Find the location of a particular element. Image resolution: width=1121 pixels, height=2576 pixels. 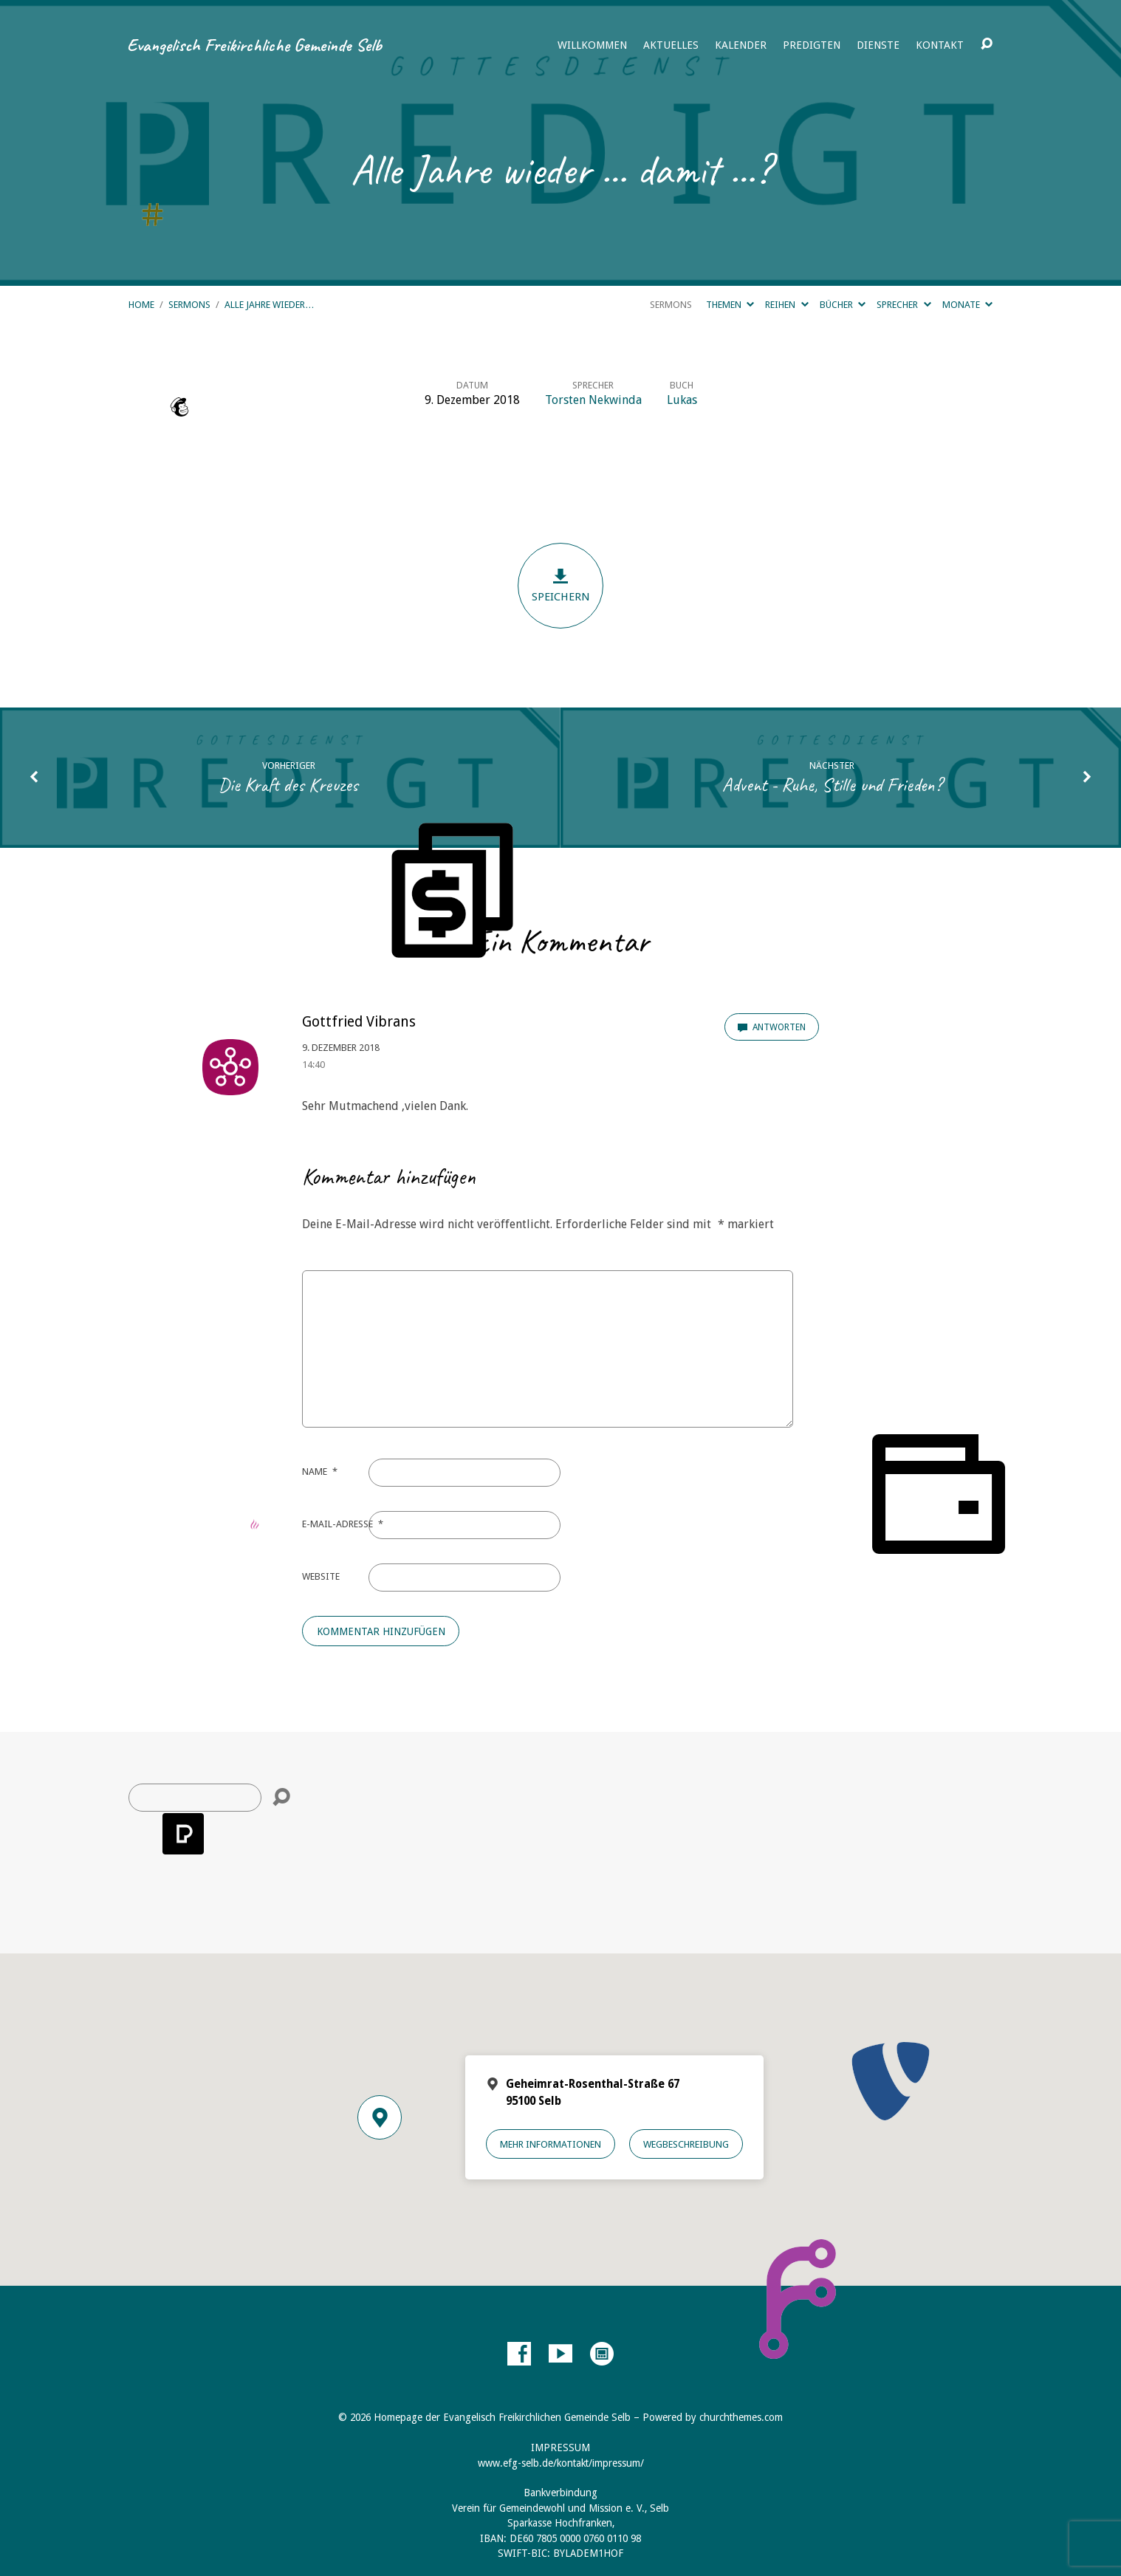

indicates hot or trending content is located at coordinates (255, 1524).